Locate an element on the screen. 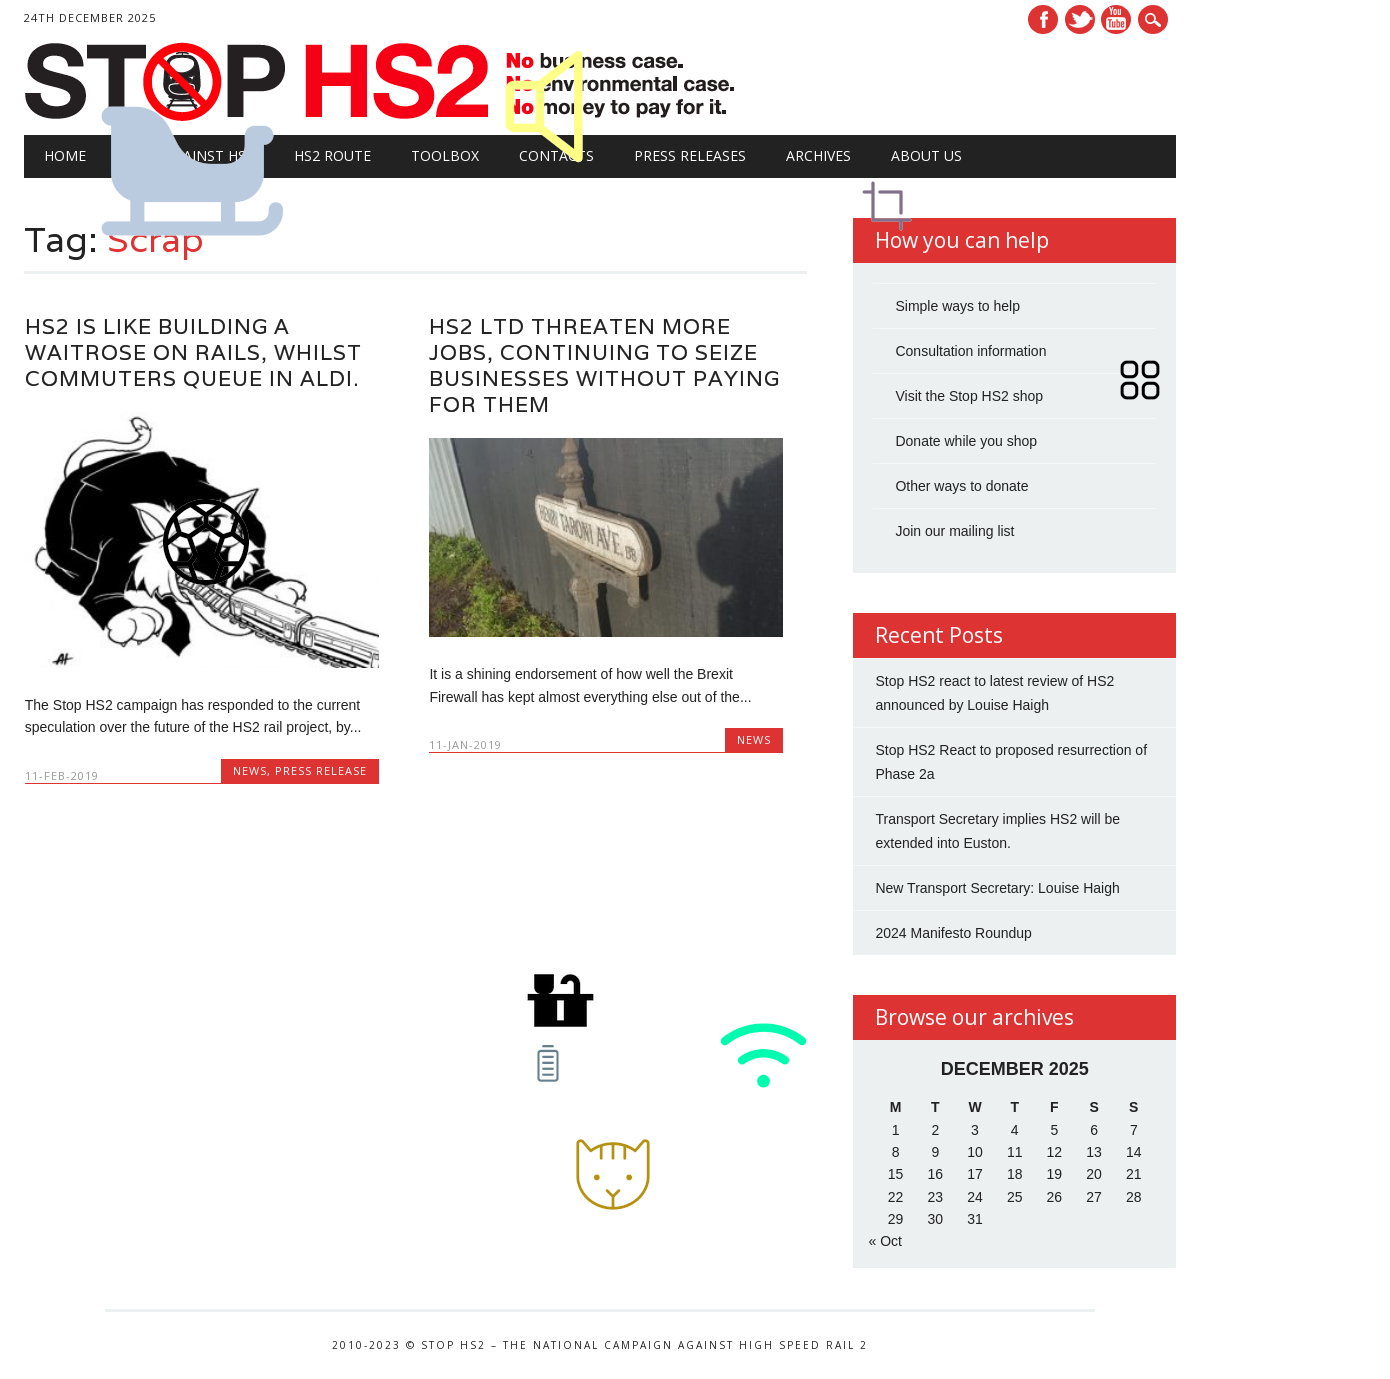 The width and height of the screenshot is (1390, 1379). indicates moderate wifi signal strength is located at coordinates (763, 1040).